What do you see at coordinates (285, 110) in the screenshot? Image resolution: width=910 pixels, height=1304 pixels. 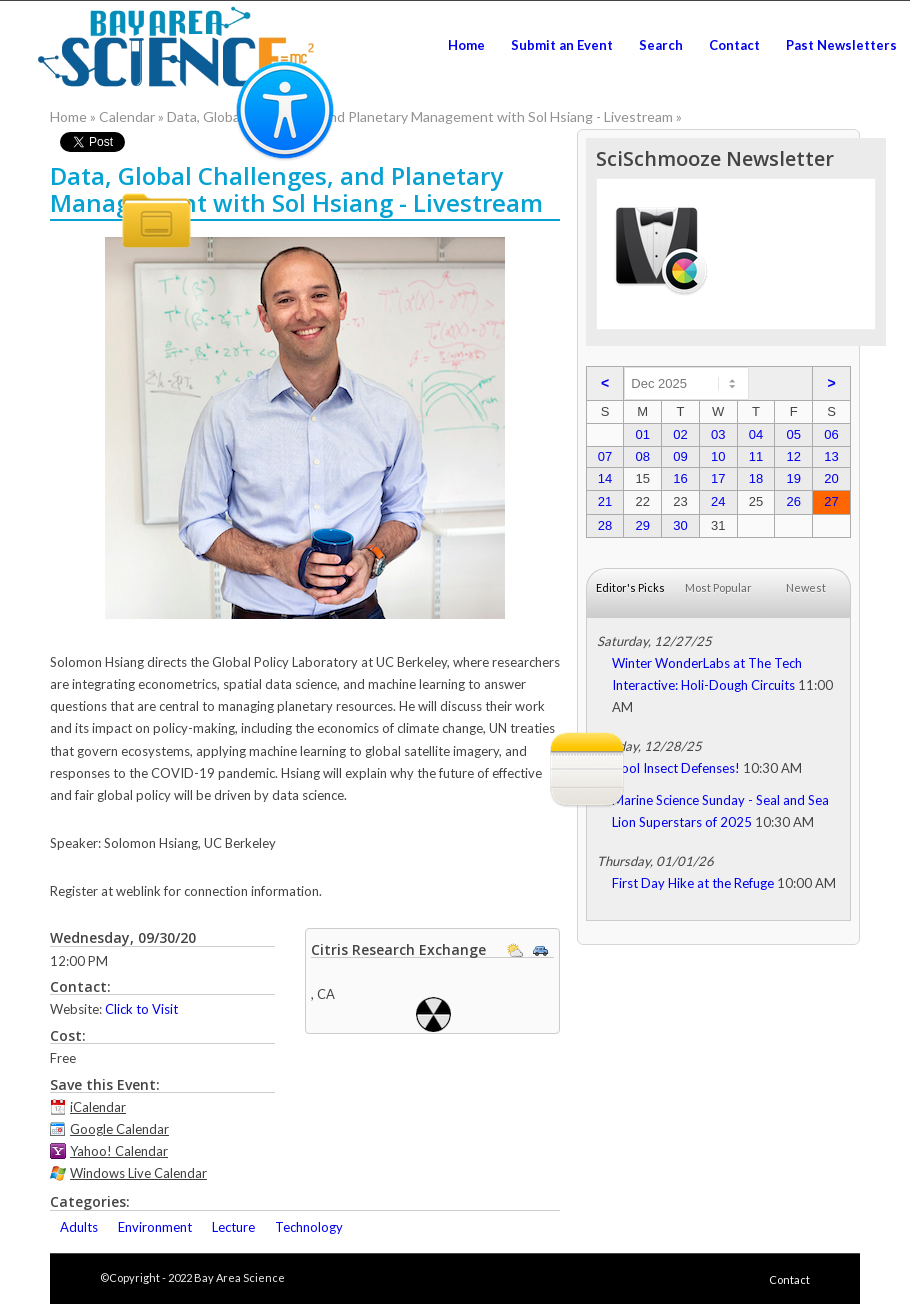 I see `open accessibility settings` at bounding box center [285, 110].